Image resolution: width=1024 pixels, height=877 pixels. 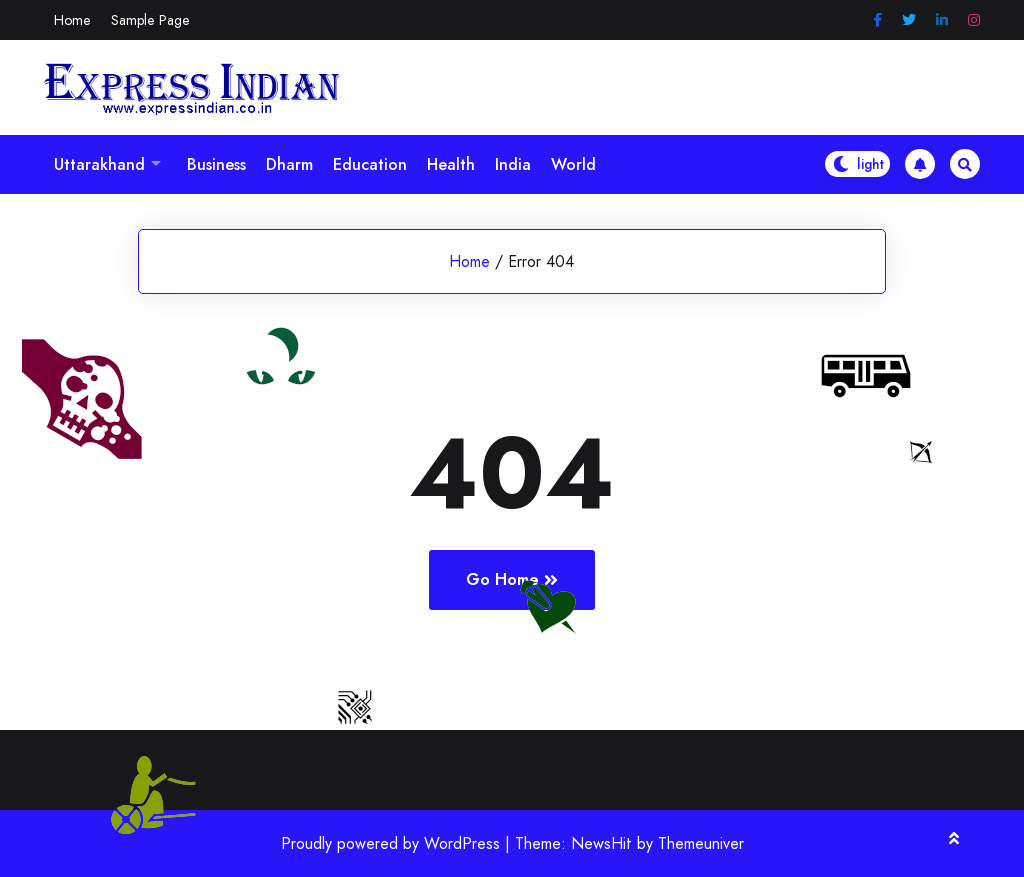 I want to click on access hardware or system settings, so click(x=355, y=707).